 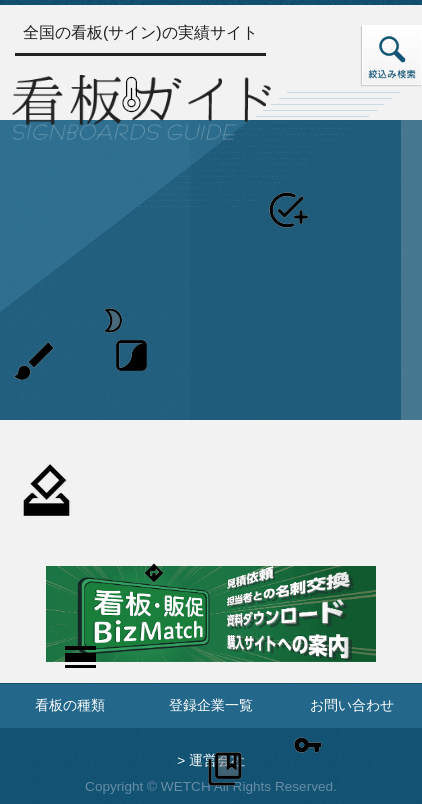 I want to click on access VPN or secure connection settings, so click(x=308, y=745).